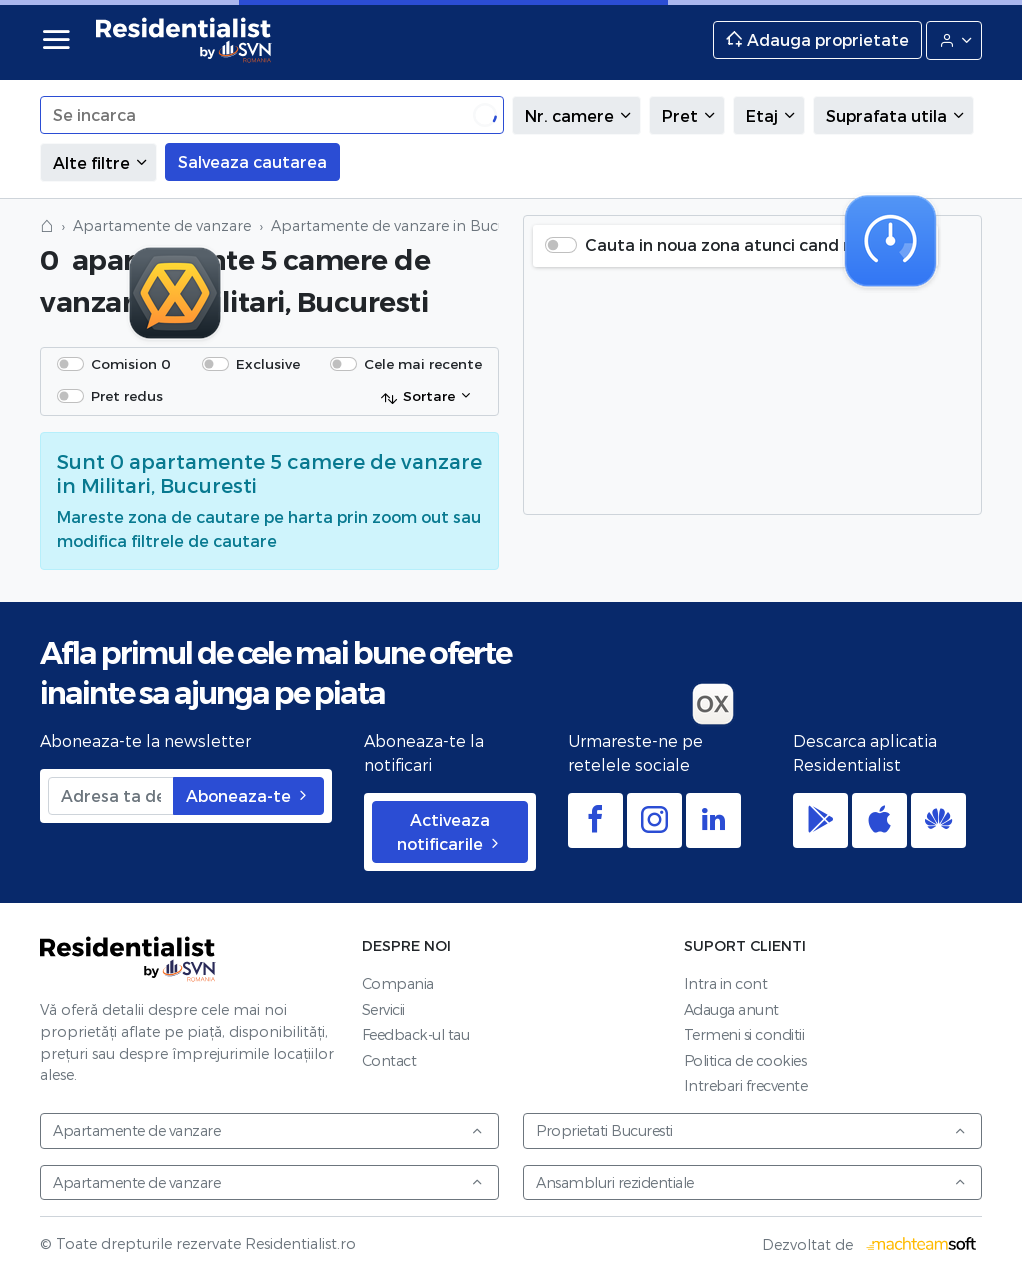 The height and width of the screenshot is (1280, 1022). What do you see at coordinates (175, 293) in the screenshot?
I see `open hexchat irc client` at bounding box center [175, 293].